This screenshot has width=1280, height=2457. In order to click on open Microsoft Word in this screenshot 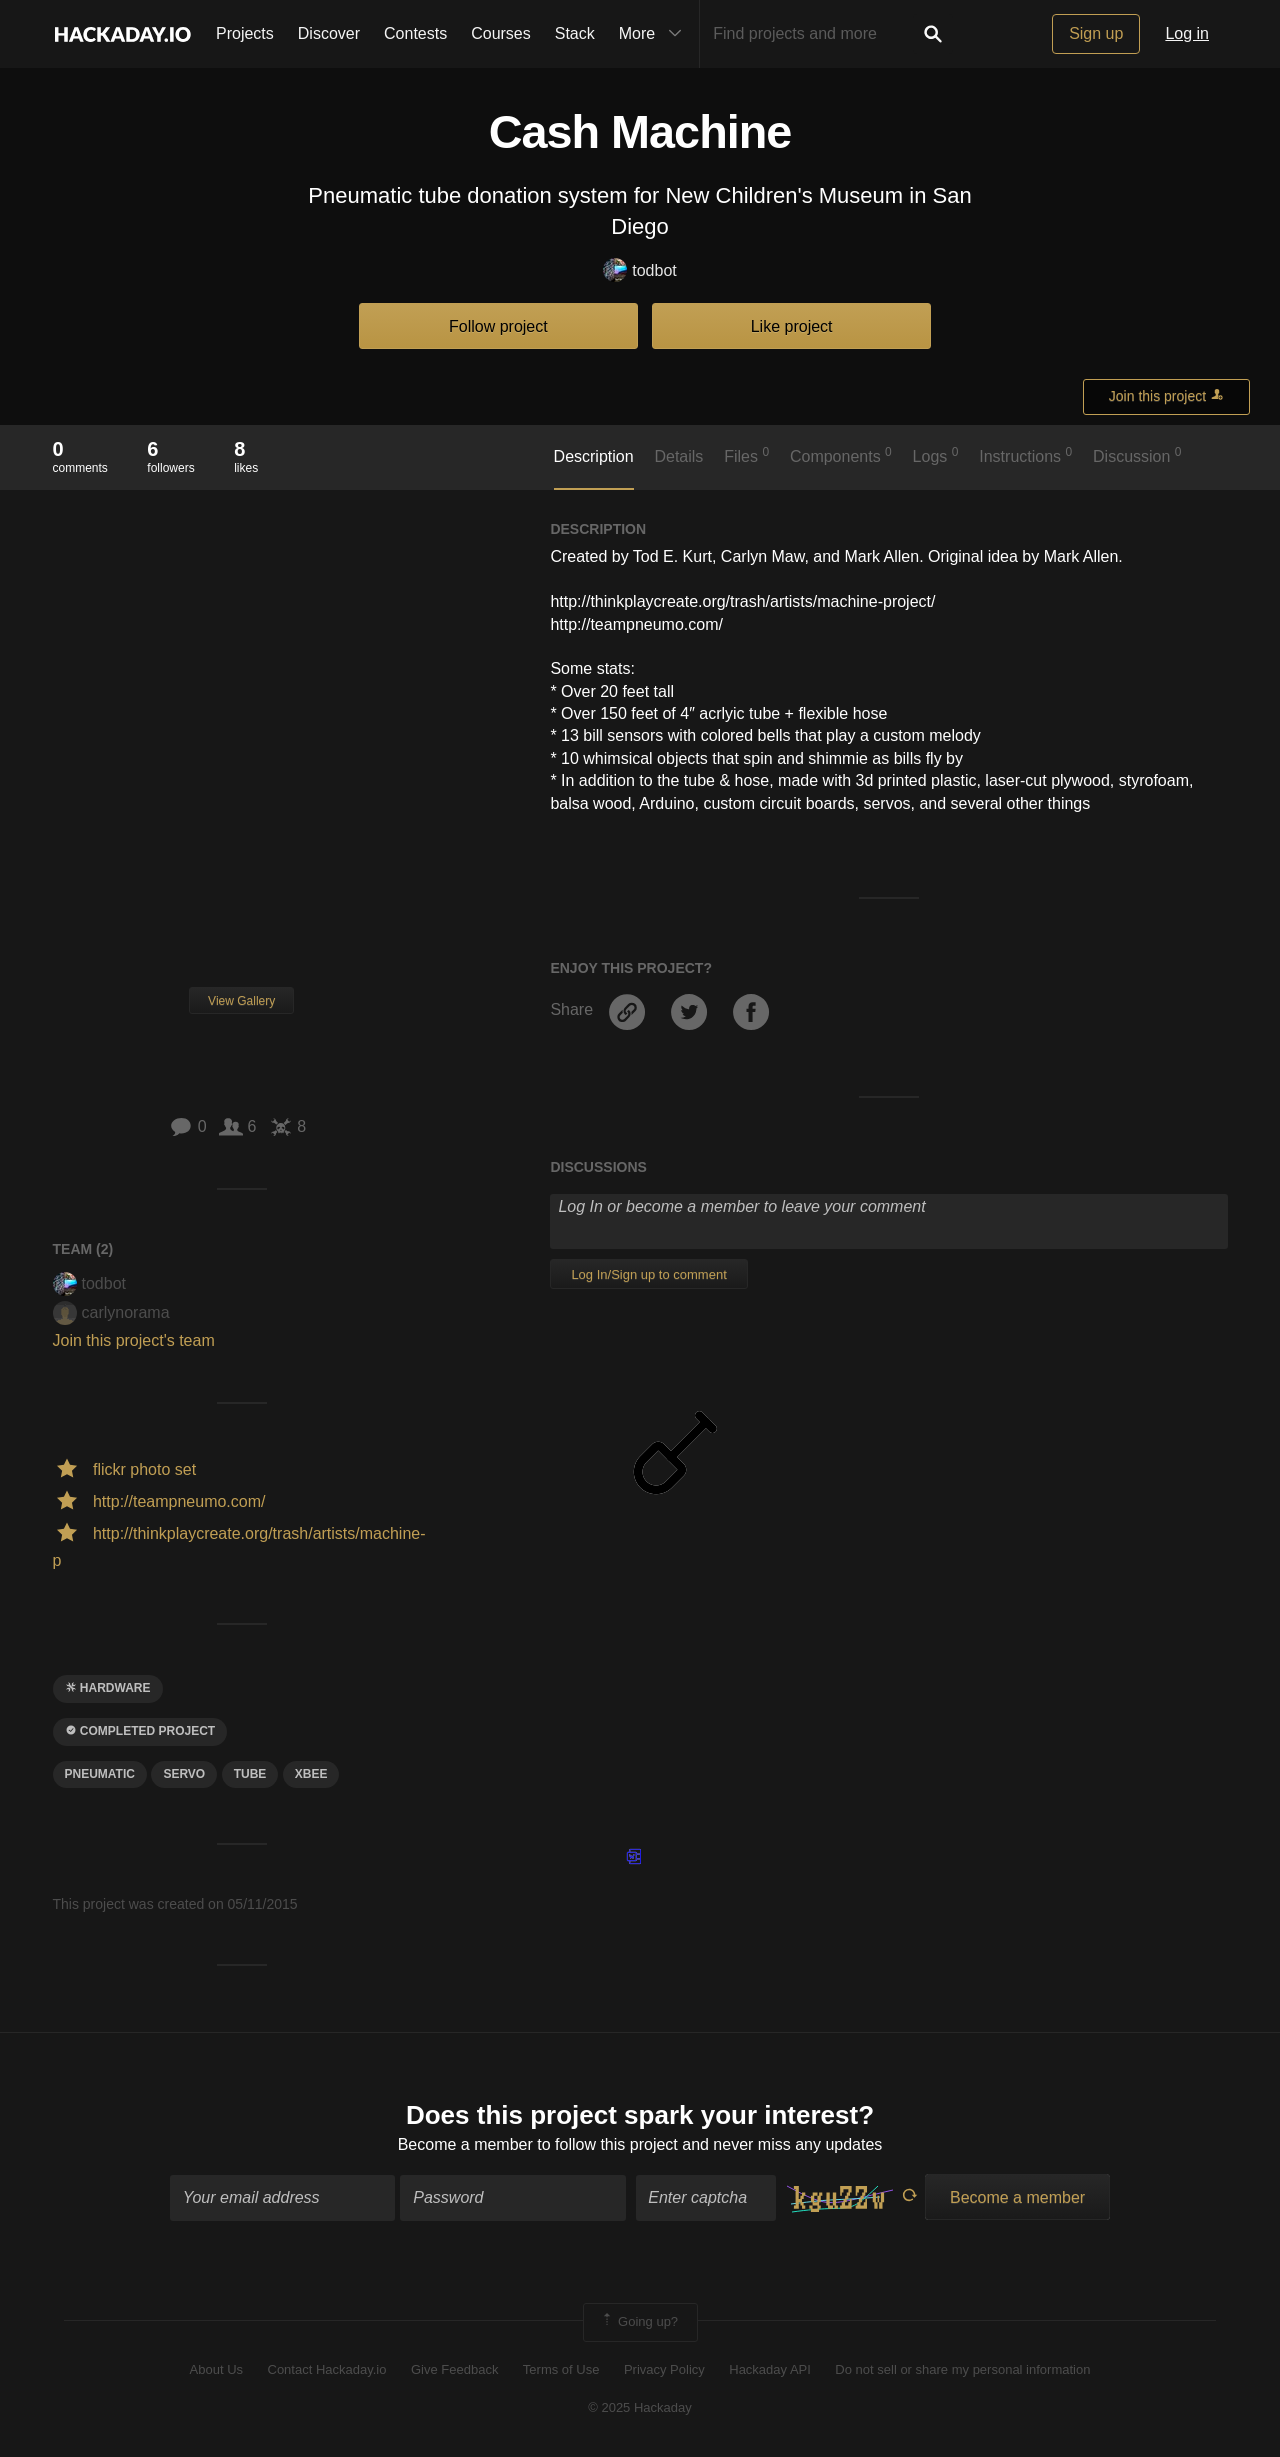, I will do `click(634, 1856)`.